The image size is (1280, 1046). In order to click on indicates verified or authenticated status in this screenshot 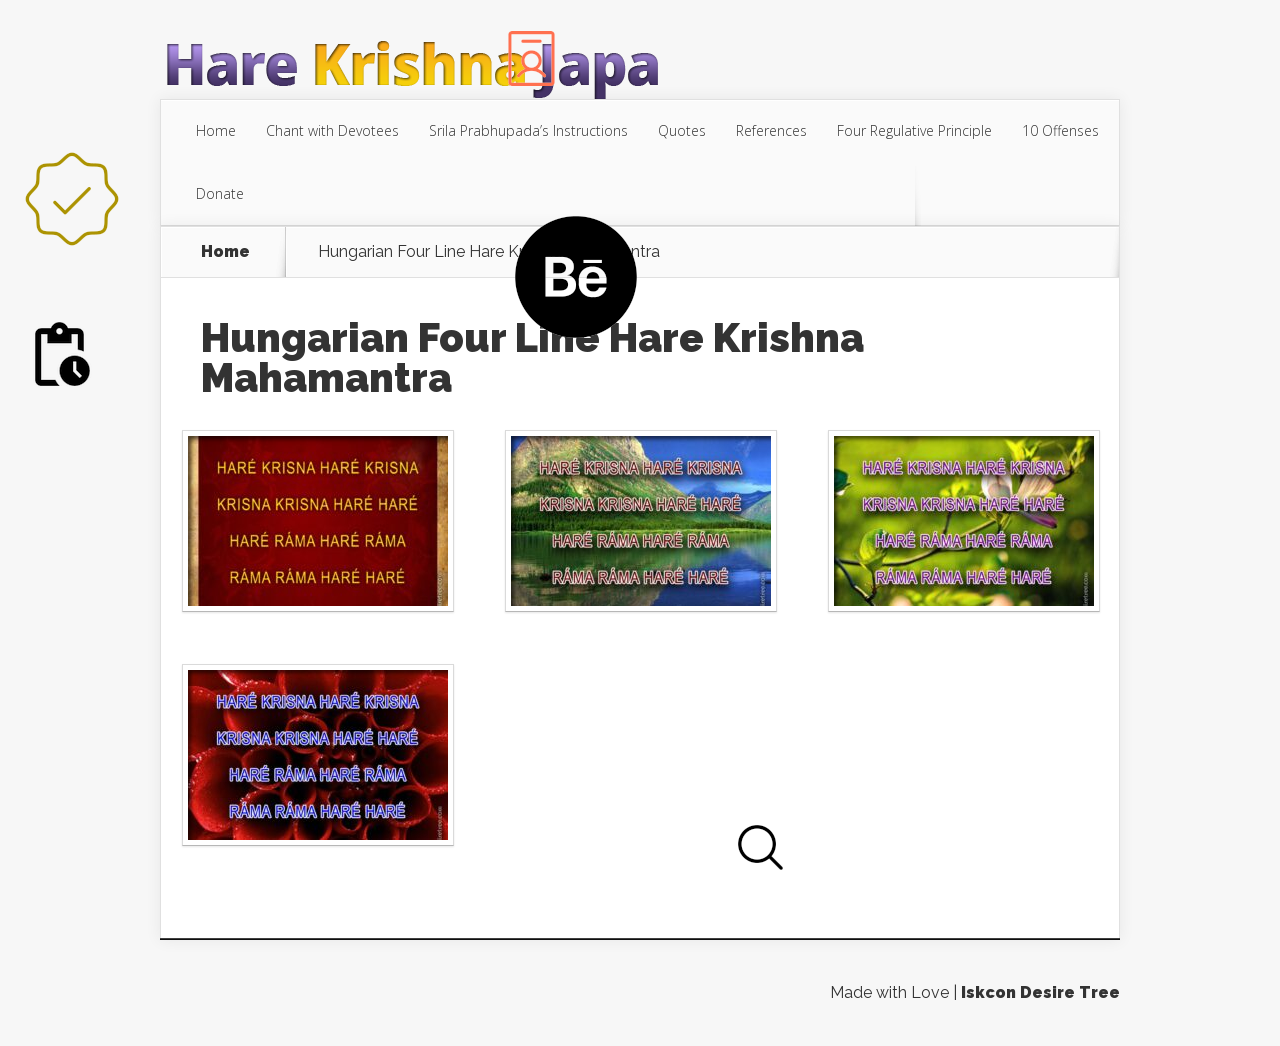, I will do `click(72, 199)`.